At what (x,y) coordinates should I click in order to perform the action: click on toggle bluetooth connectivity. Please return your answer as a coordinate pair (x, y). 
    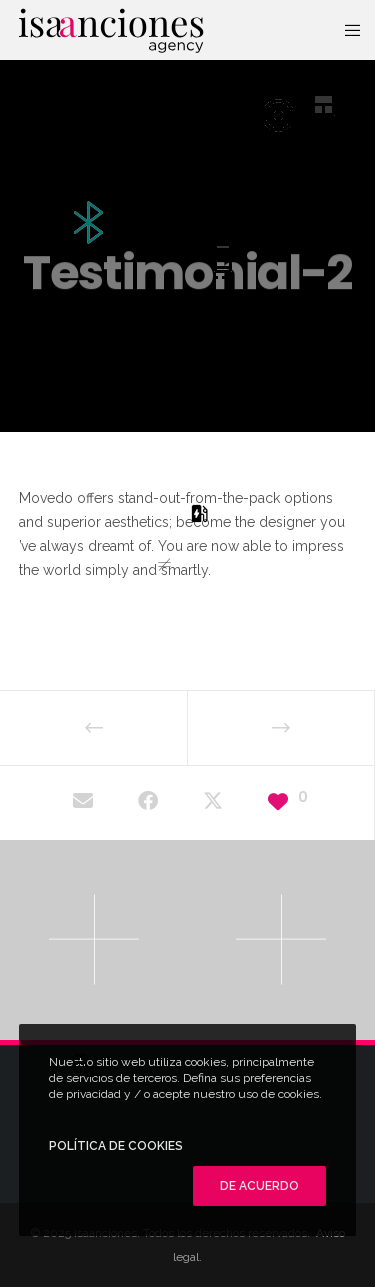
    Looking at the image, I should click on (88, 222).